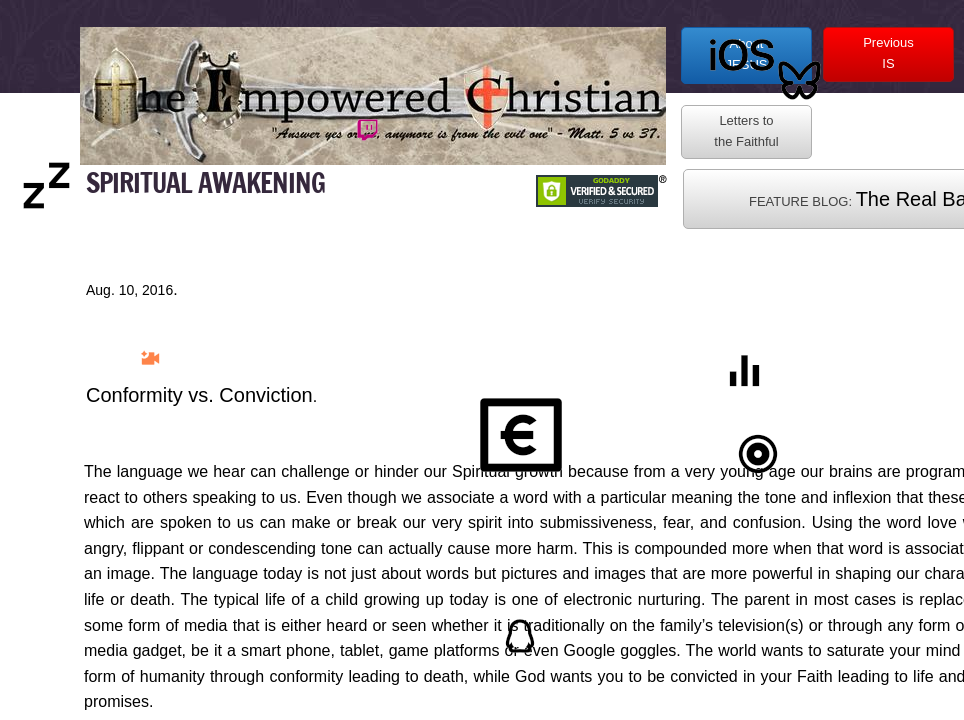 This screenshot has height=720, width=964. I want to click on open the Bluesky app, so click(799, 79).